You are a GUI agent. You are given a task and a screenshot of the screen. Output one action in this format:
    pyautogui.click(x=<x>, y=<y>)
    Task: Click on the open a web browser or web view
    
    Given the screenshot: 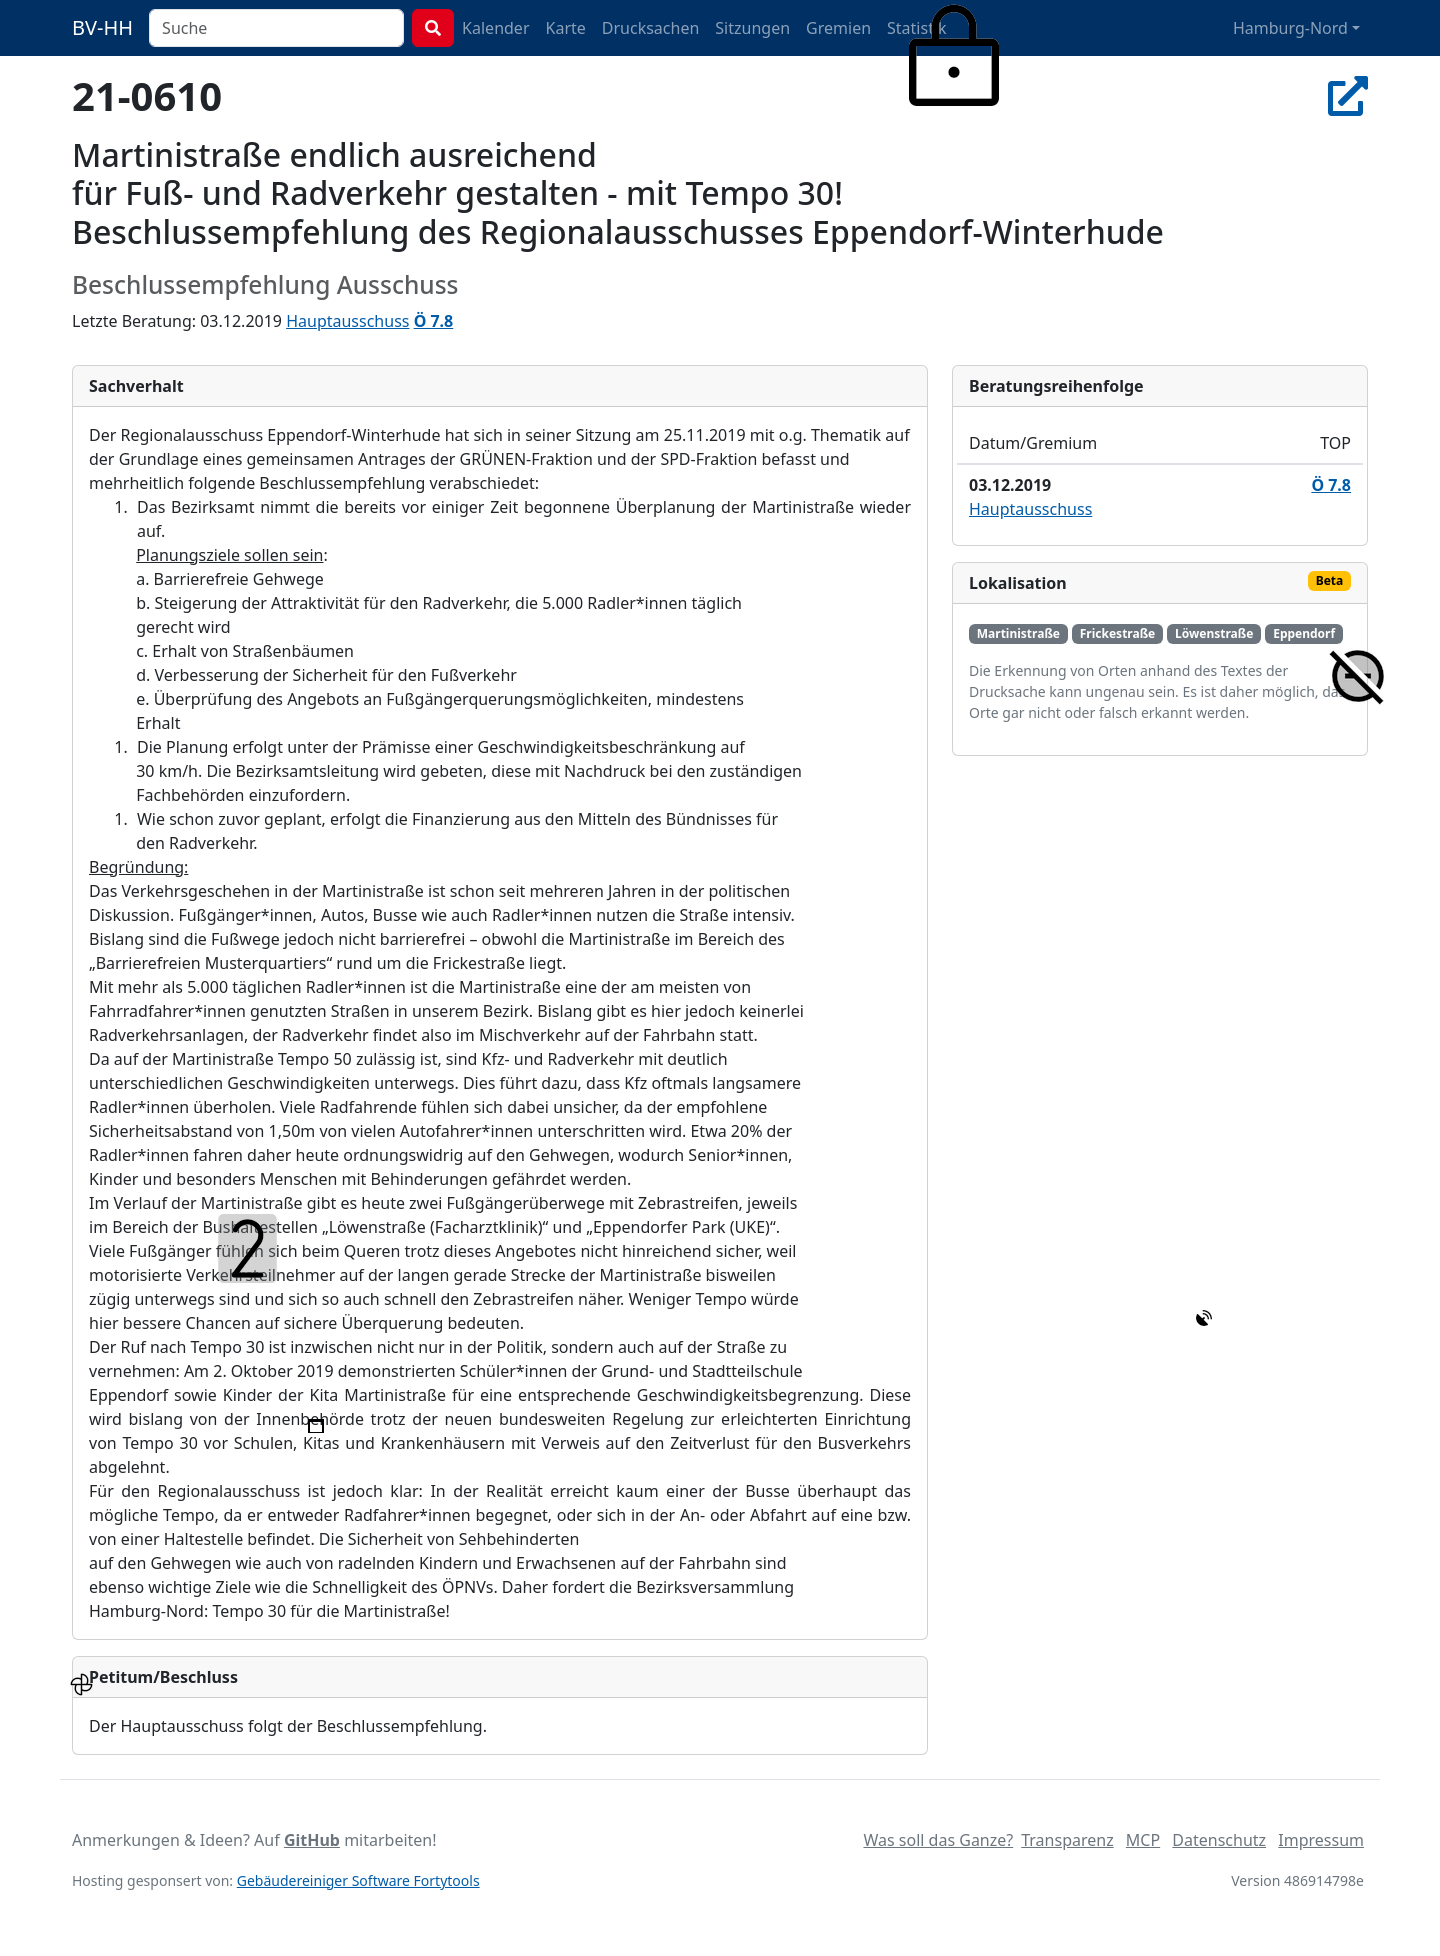 What is the action you would take?
    pyautogui.click(x=316, y=1426)
    